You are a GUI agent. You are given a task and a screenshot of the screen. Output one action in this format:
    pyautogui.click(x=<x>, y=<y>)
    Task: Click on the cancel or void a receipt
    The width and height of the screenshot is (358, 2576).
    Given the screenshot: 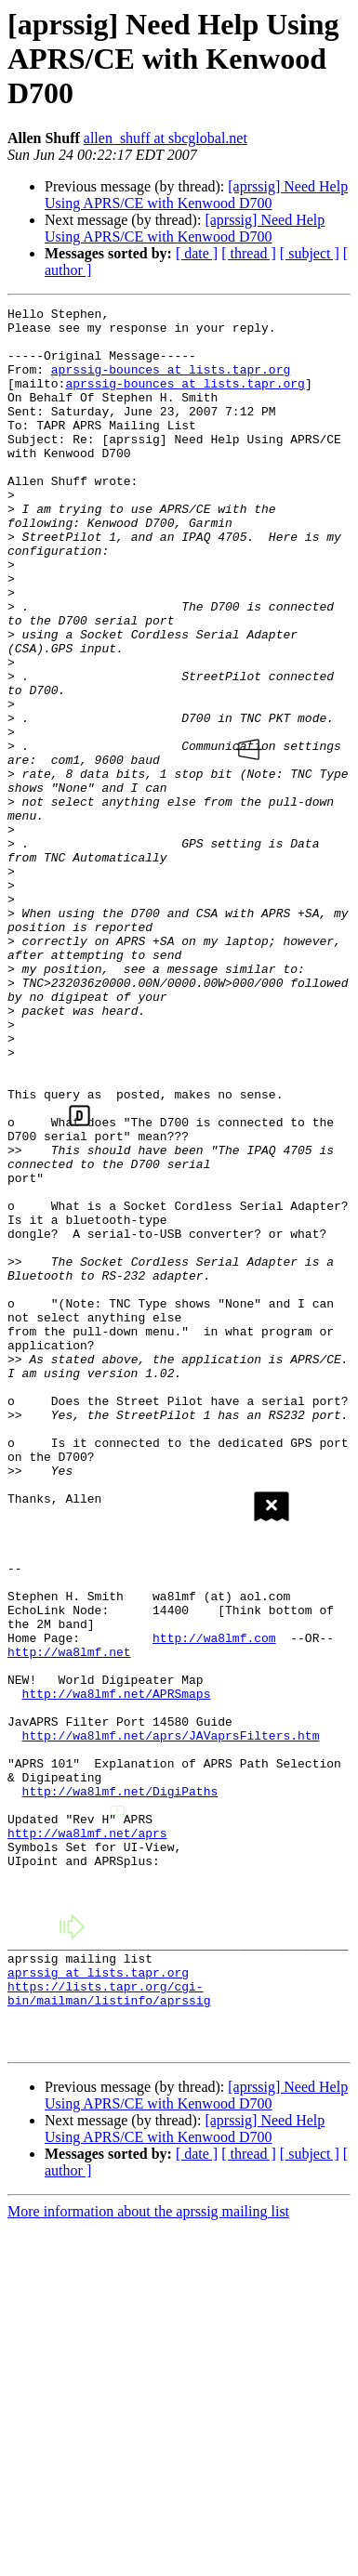 What is the action you would take?
    pyautogui.click(x=272, y=1506)
    